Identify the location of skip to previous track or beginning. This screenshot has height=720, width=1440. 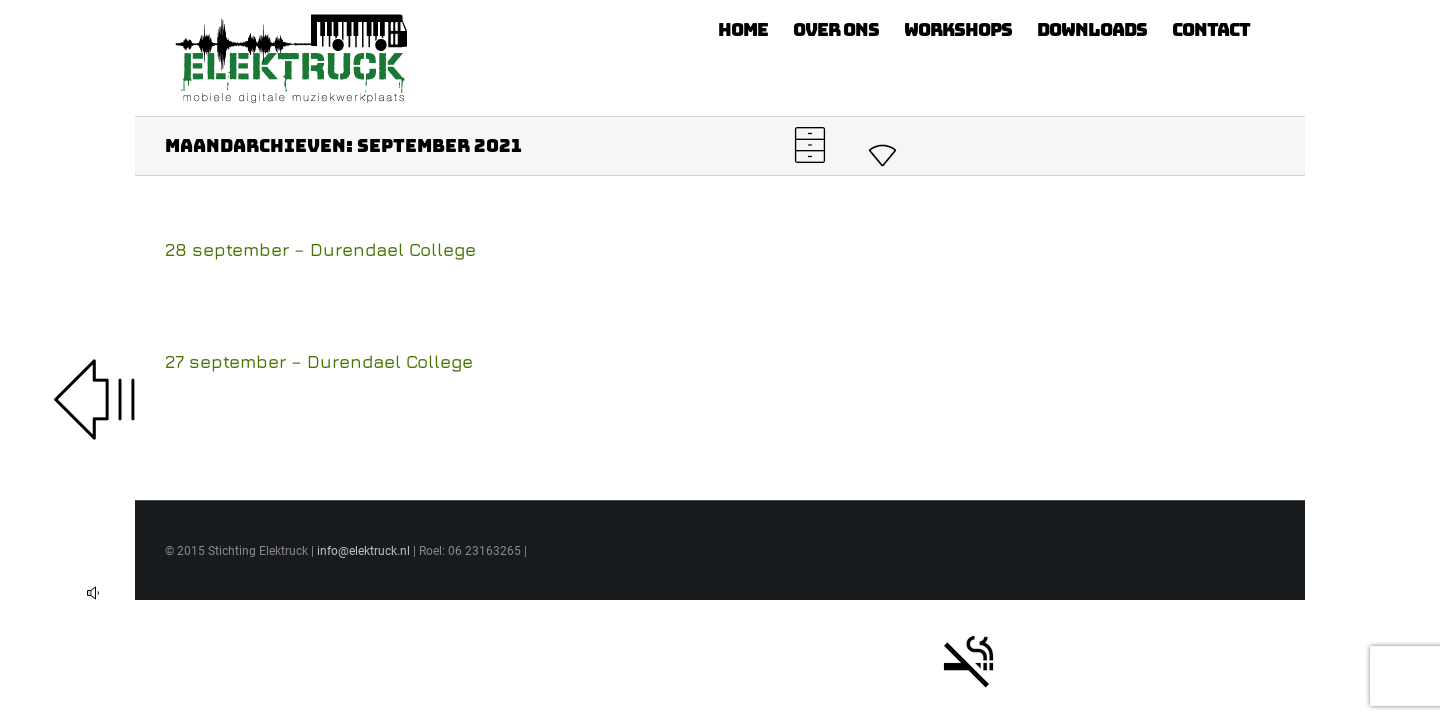
(97, 399).